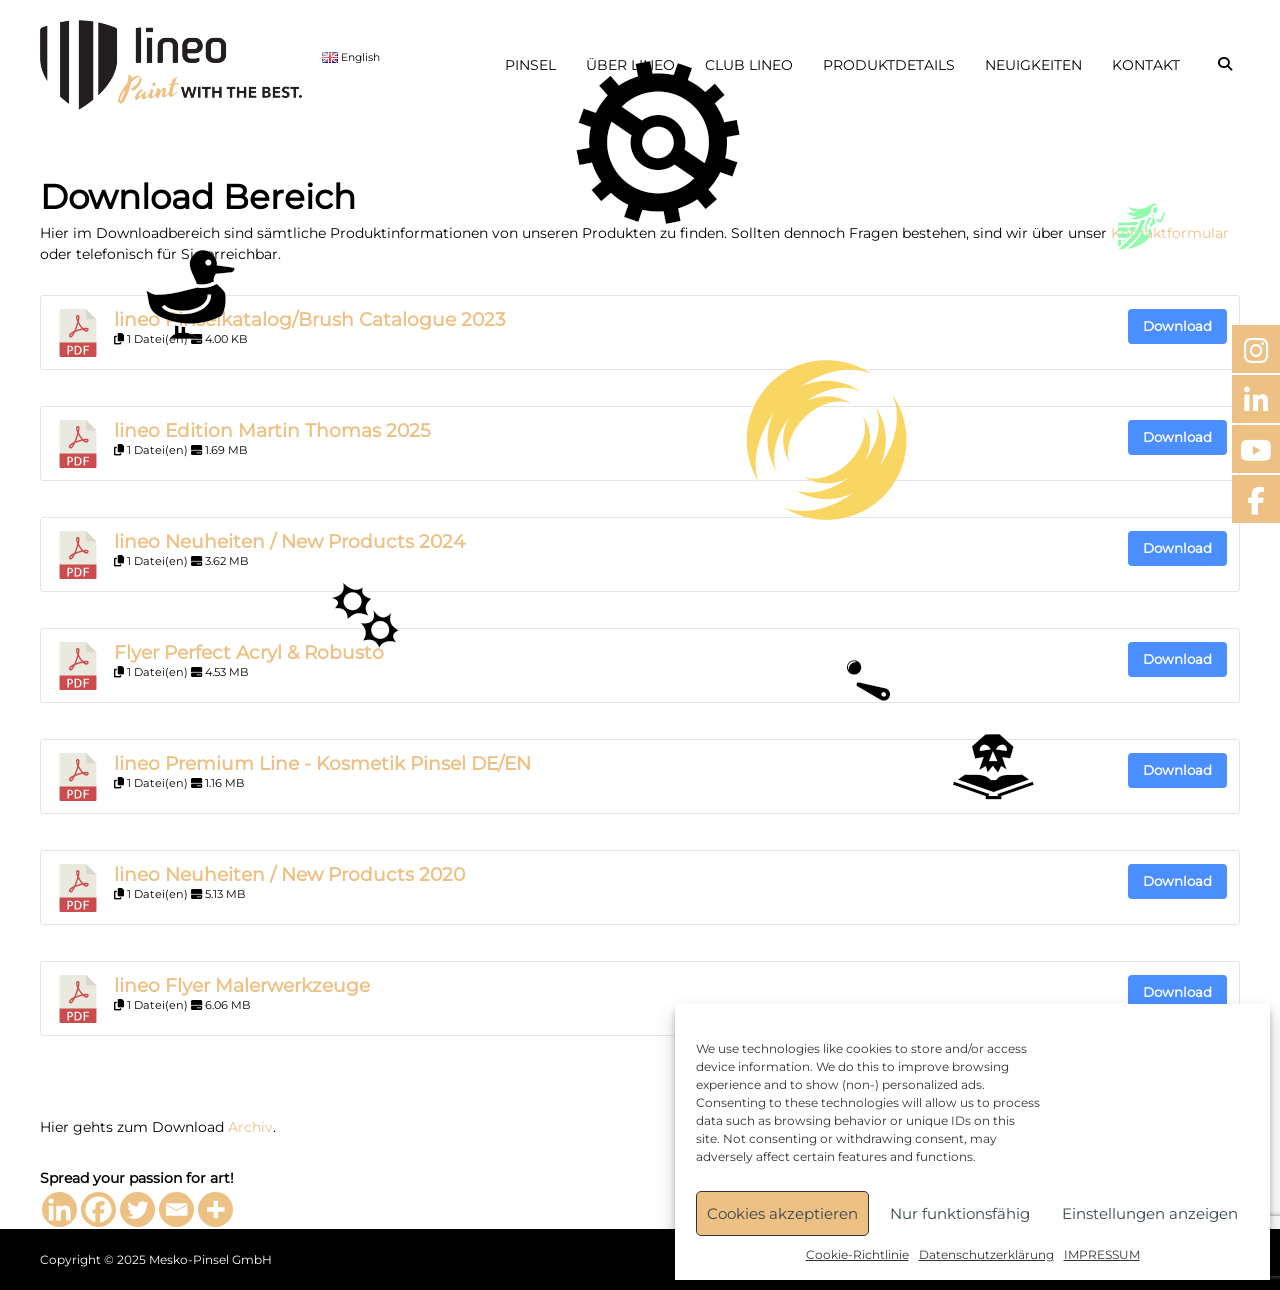 Image resolution: width=1280 pixels, height=1290 pixels. What do you see at coordinates (826, 439) in the screenshot?
I see `indicates sound or audio resonance effect` at bounding box center [826, 439].